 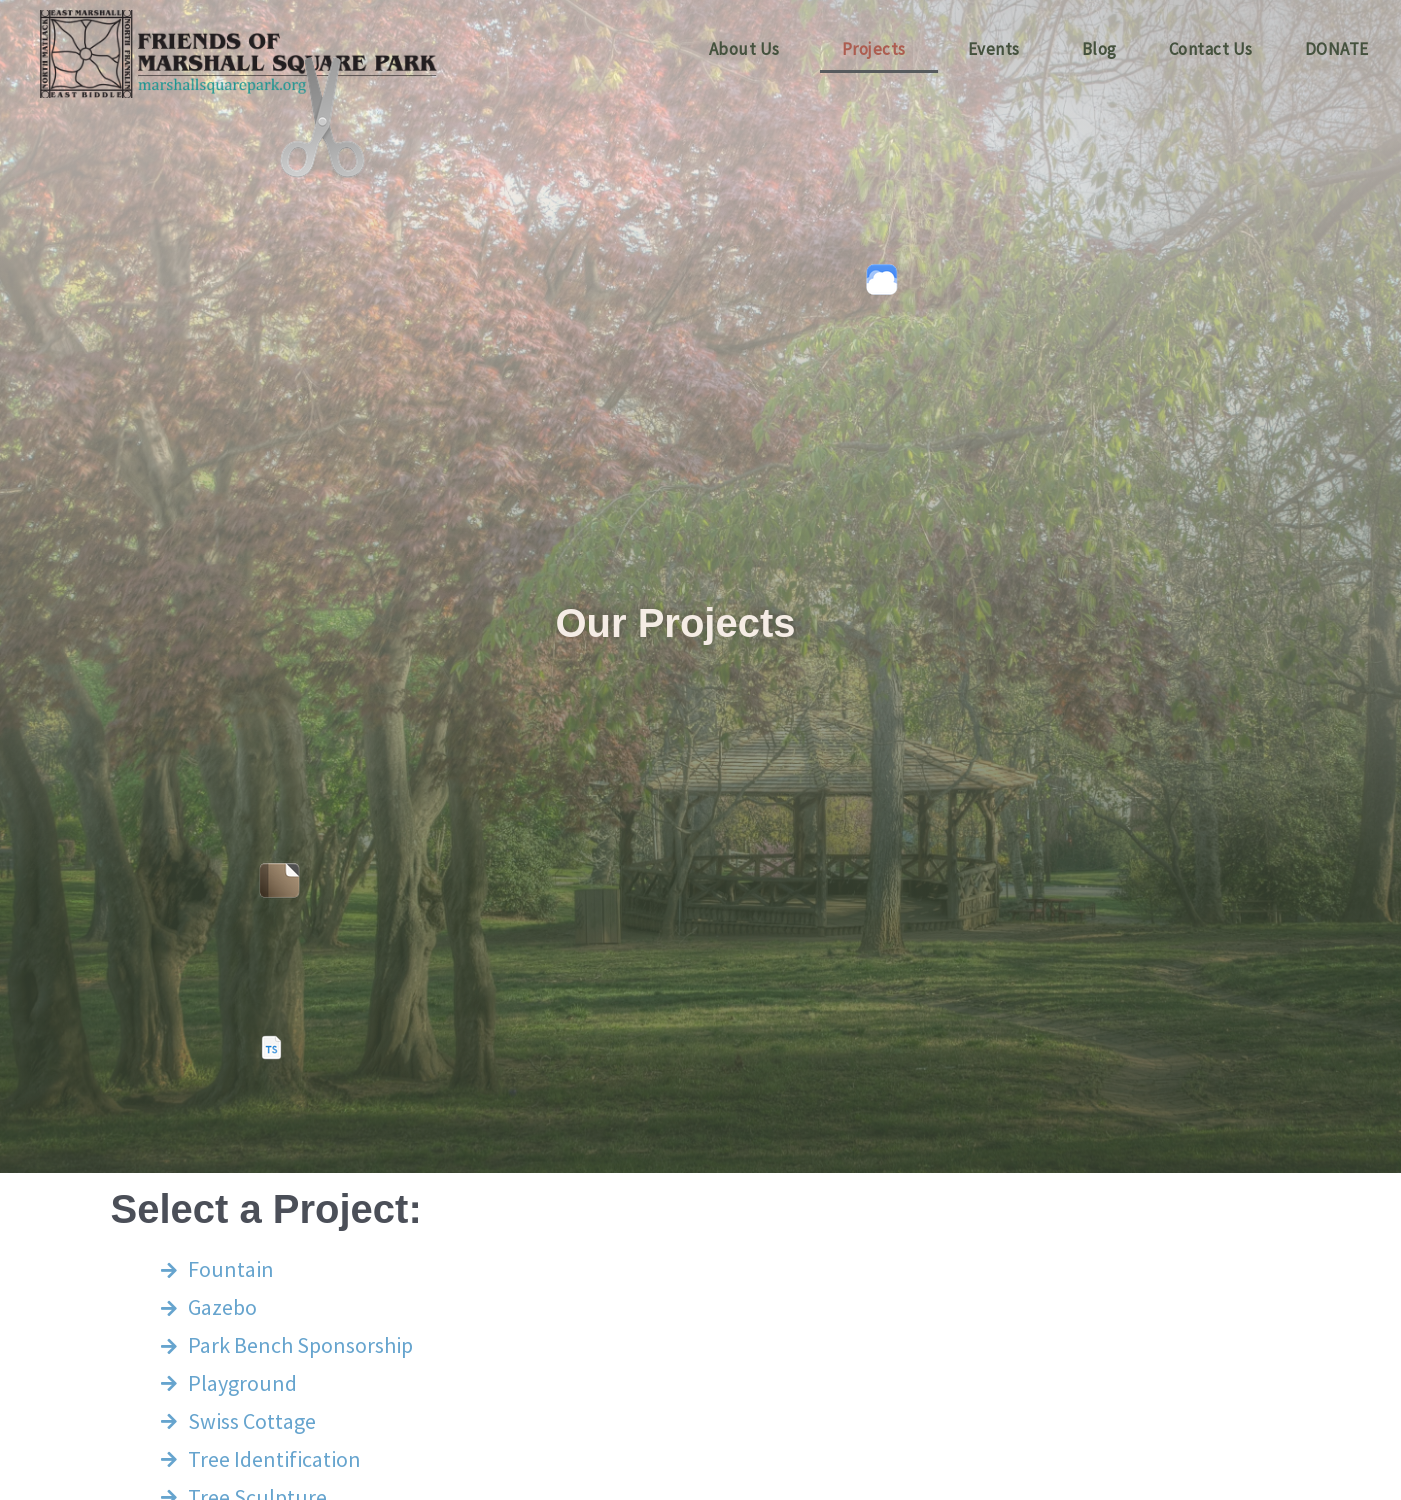 I want to click on manage saved passwords and login credentials, so click(x=944, y=305).